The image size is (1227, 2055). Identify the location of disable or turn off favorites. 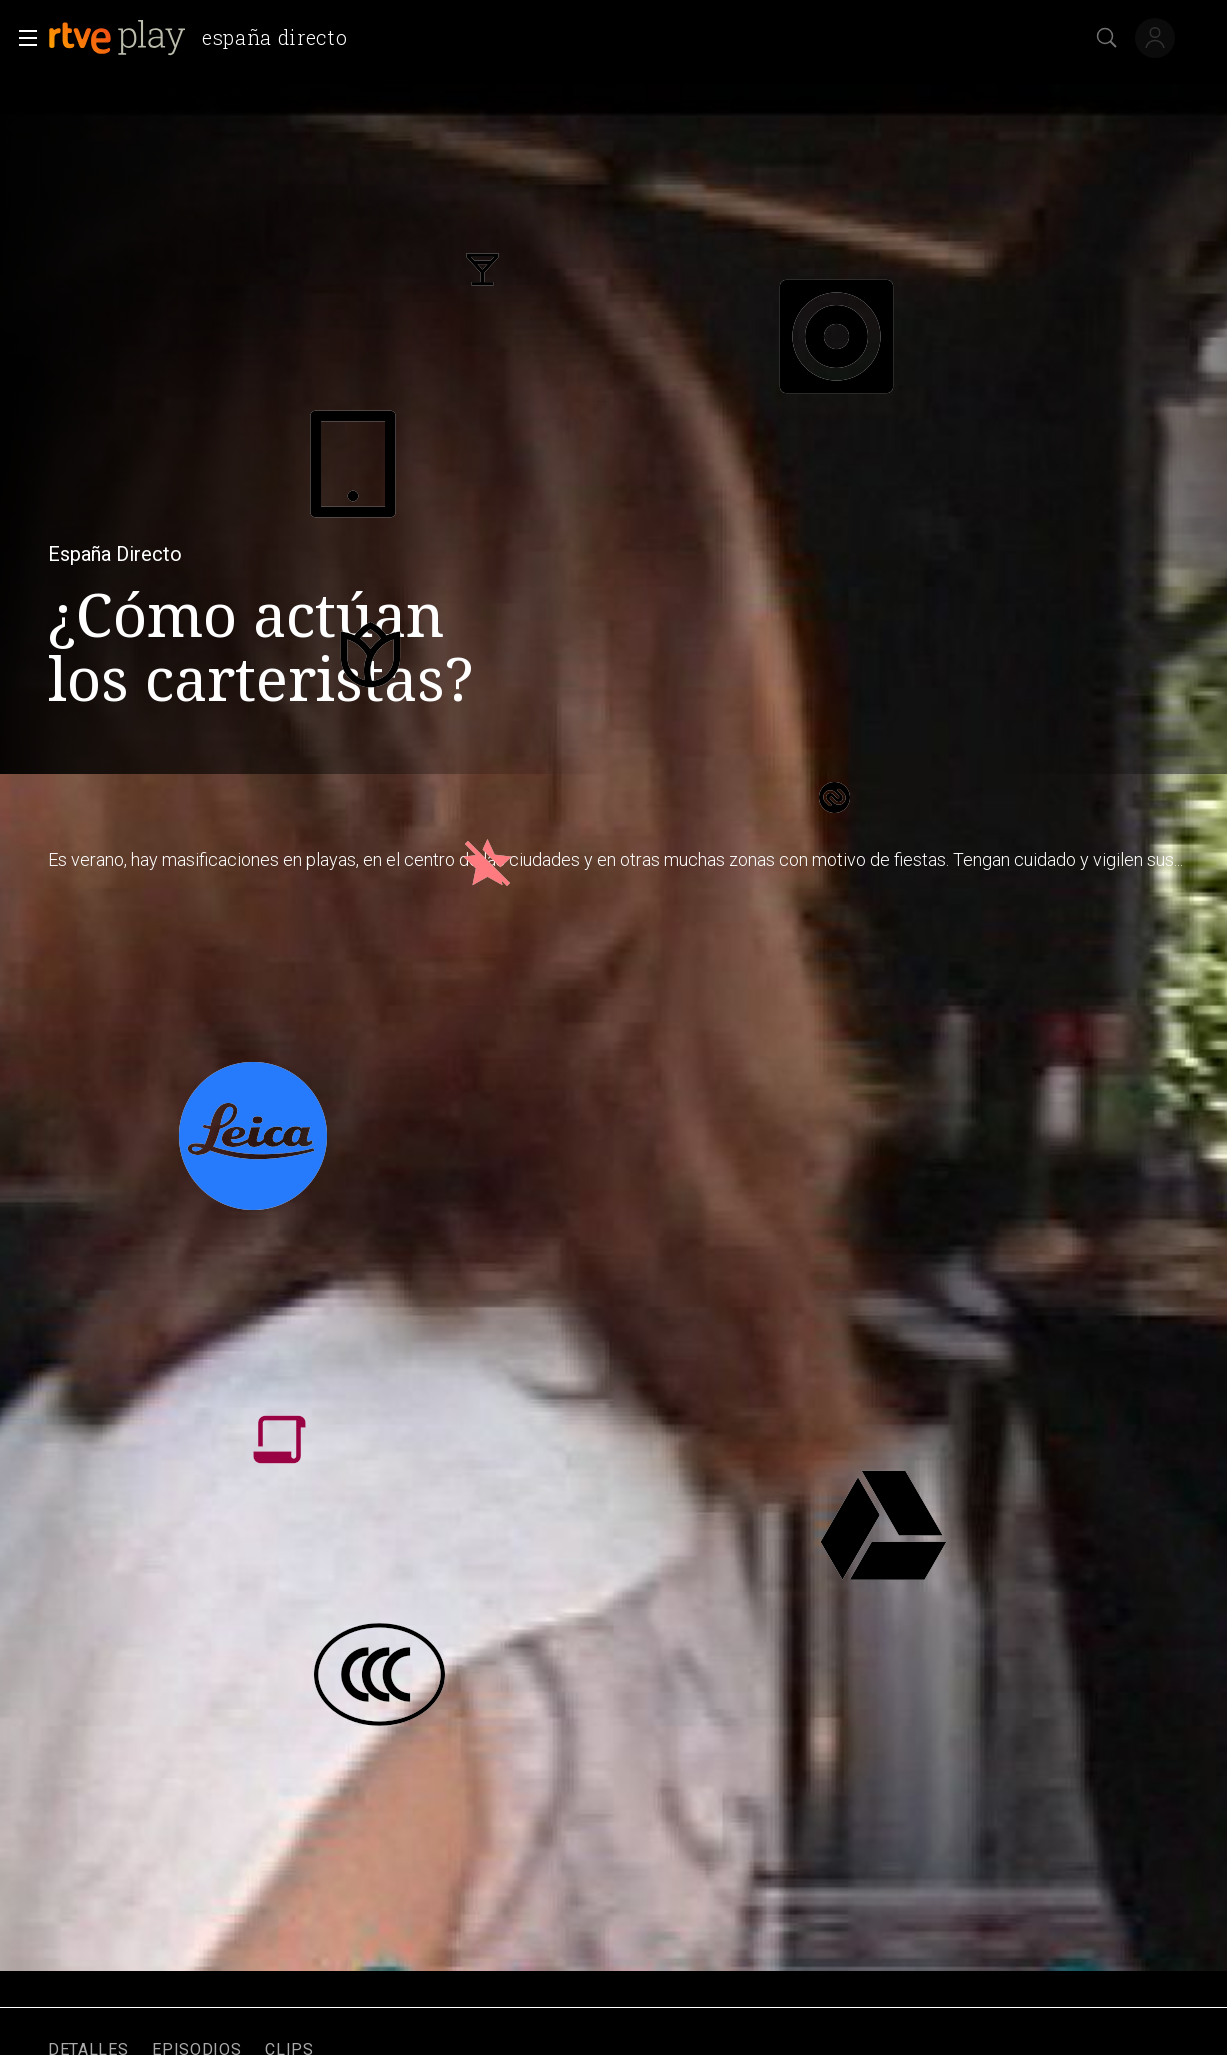
(487, 863).